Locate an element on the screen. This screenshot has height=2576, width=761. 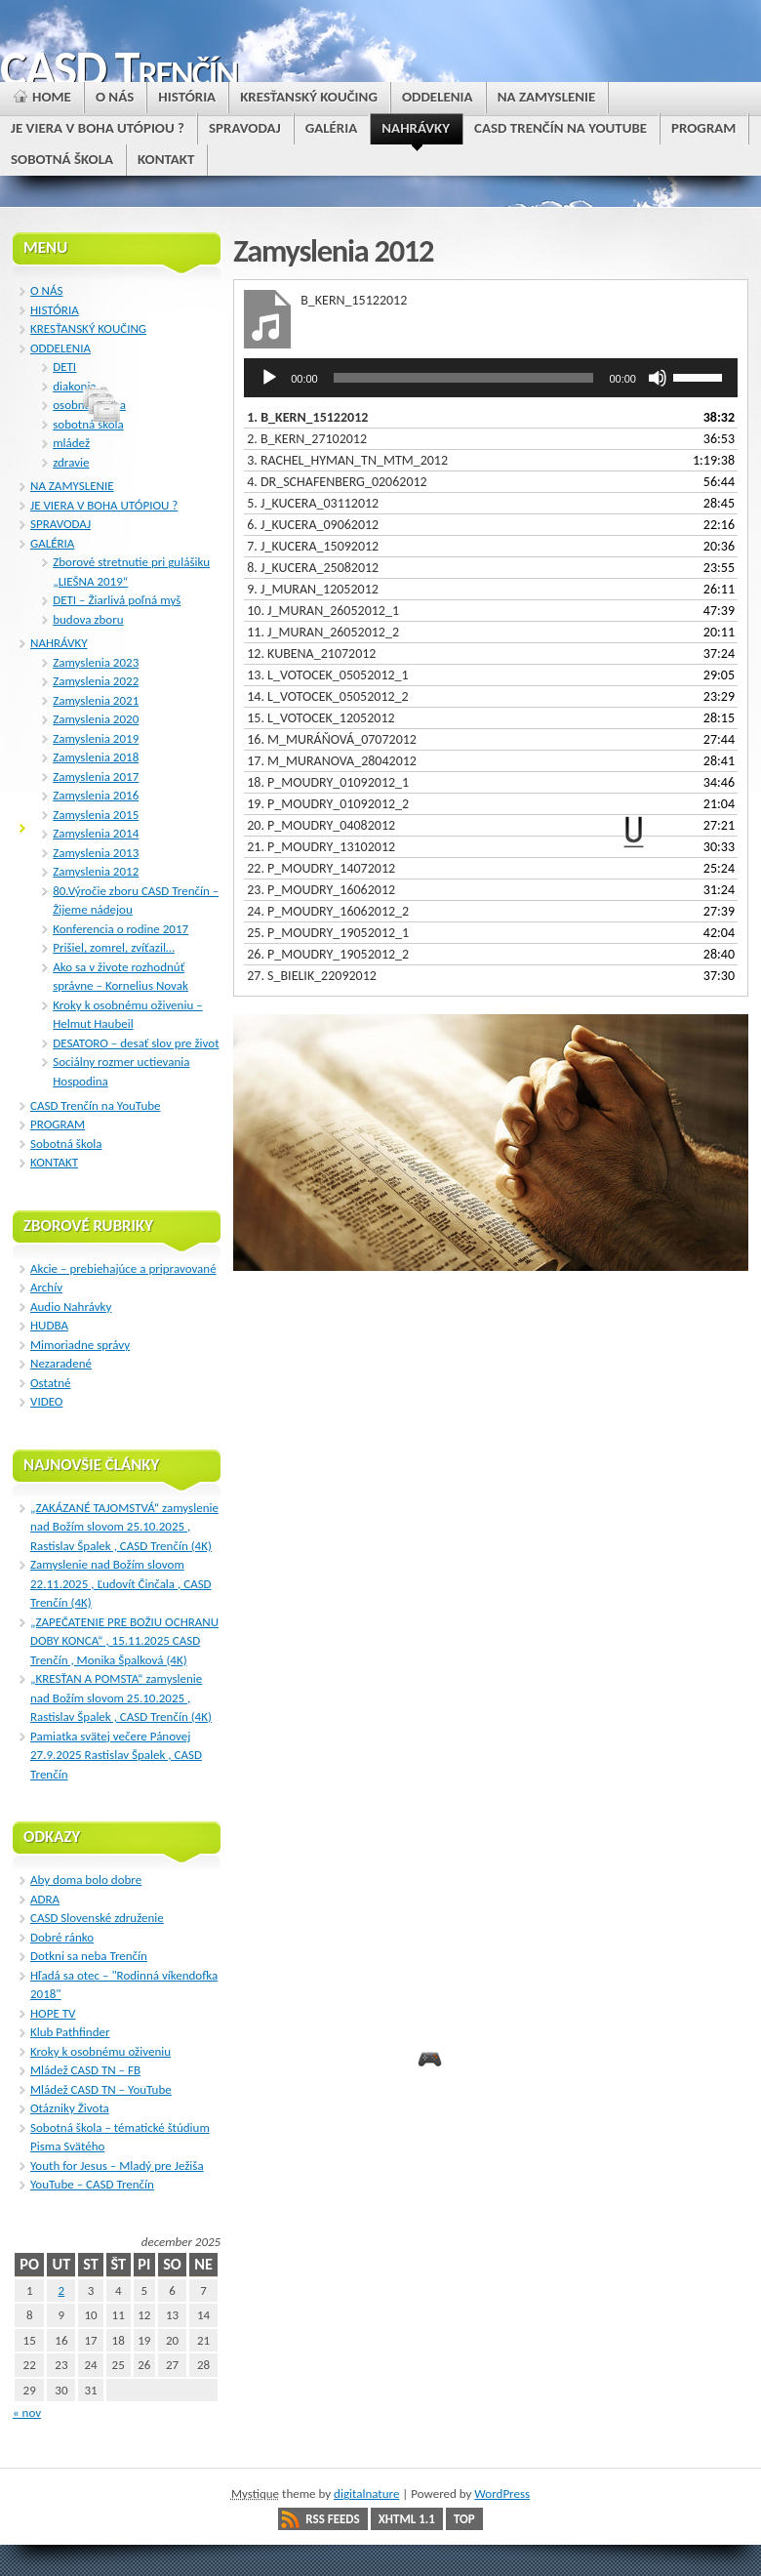
apply underline formatting to selected text is located at coordinates (633, 832).